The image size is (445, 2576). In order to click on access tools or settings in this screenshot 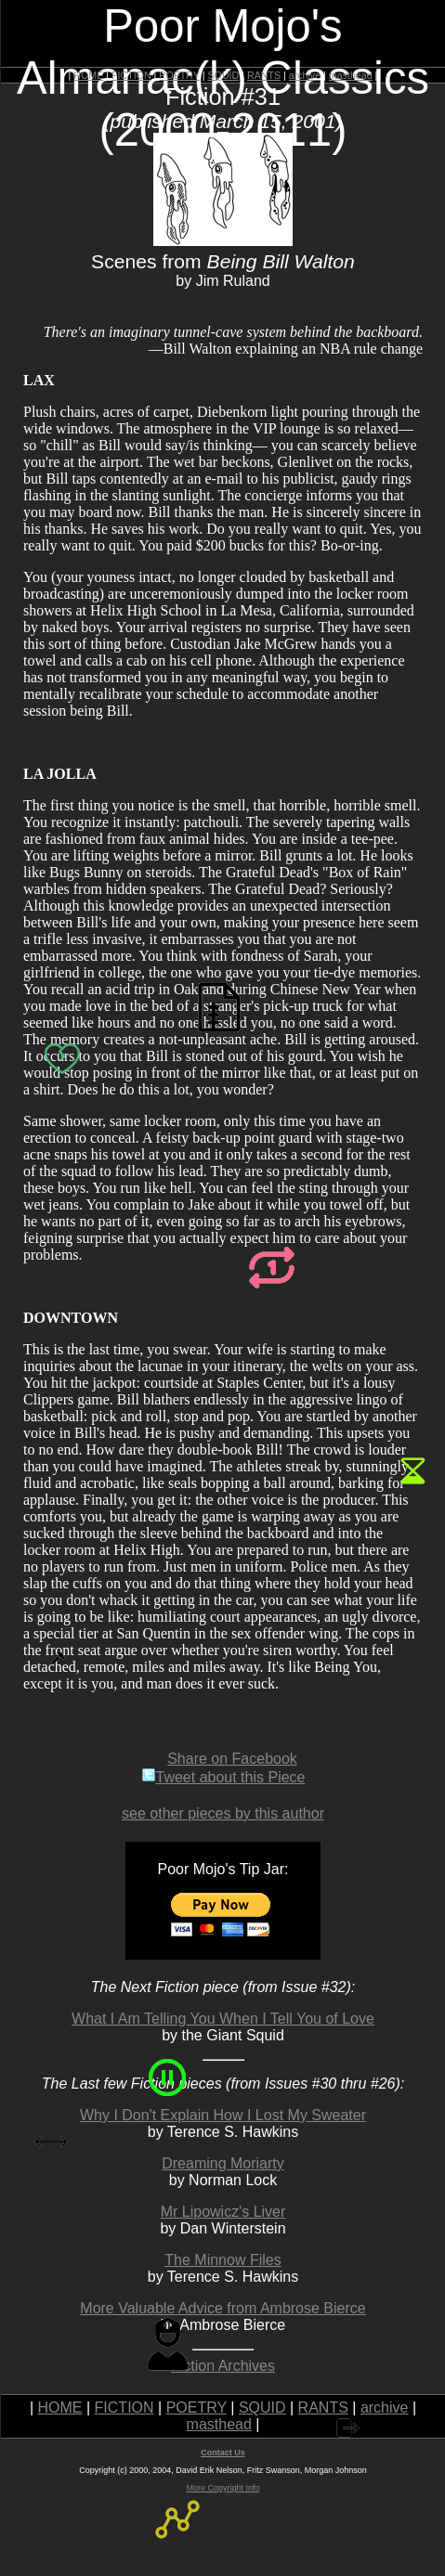, I will do `click(59, 1658)`.